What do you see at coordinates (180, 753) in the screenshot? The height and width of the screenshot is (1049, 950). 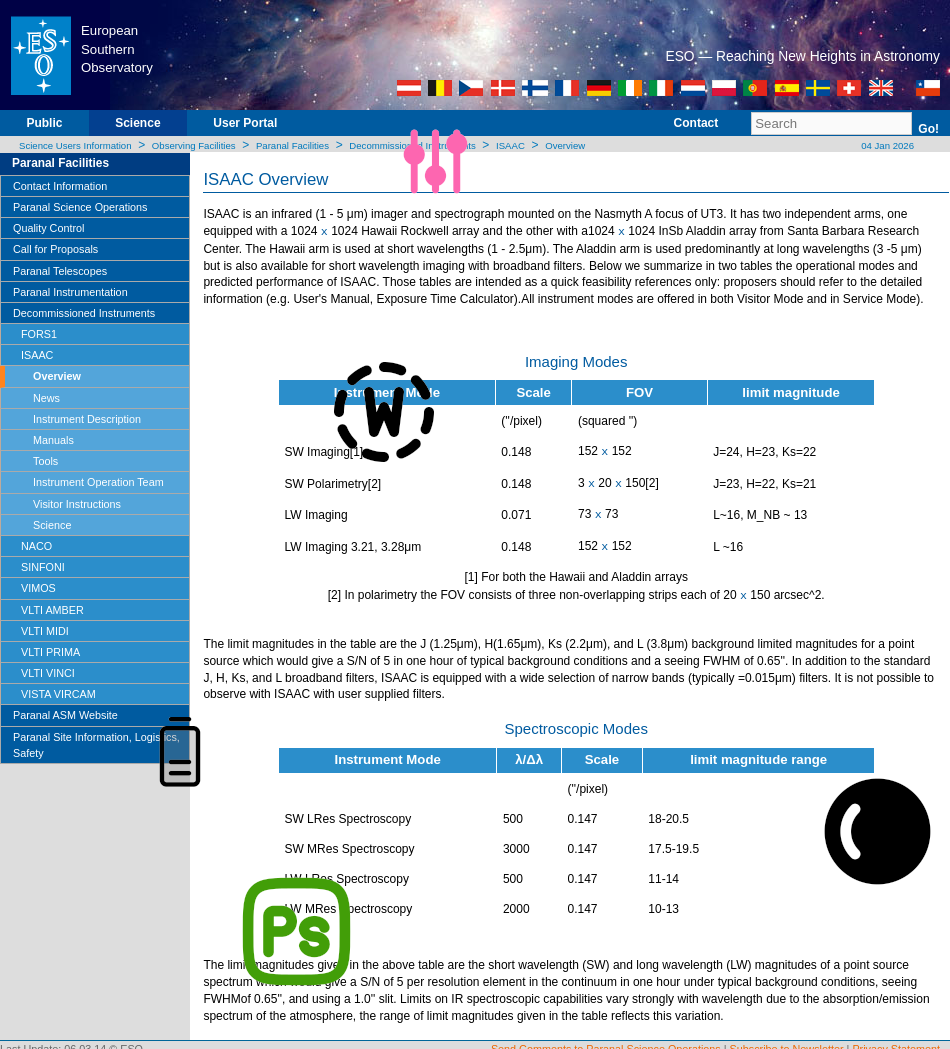 I see `indicates medium battery level` at bounding box center [180, 753].